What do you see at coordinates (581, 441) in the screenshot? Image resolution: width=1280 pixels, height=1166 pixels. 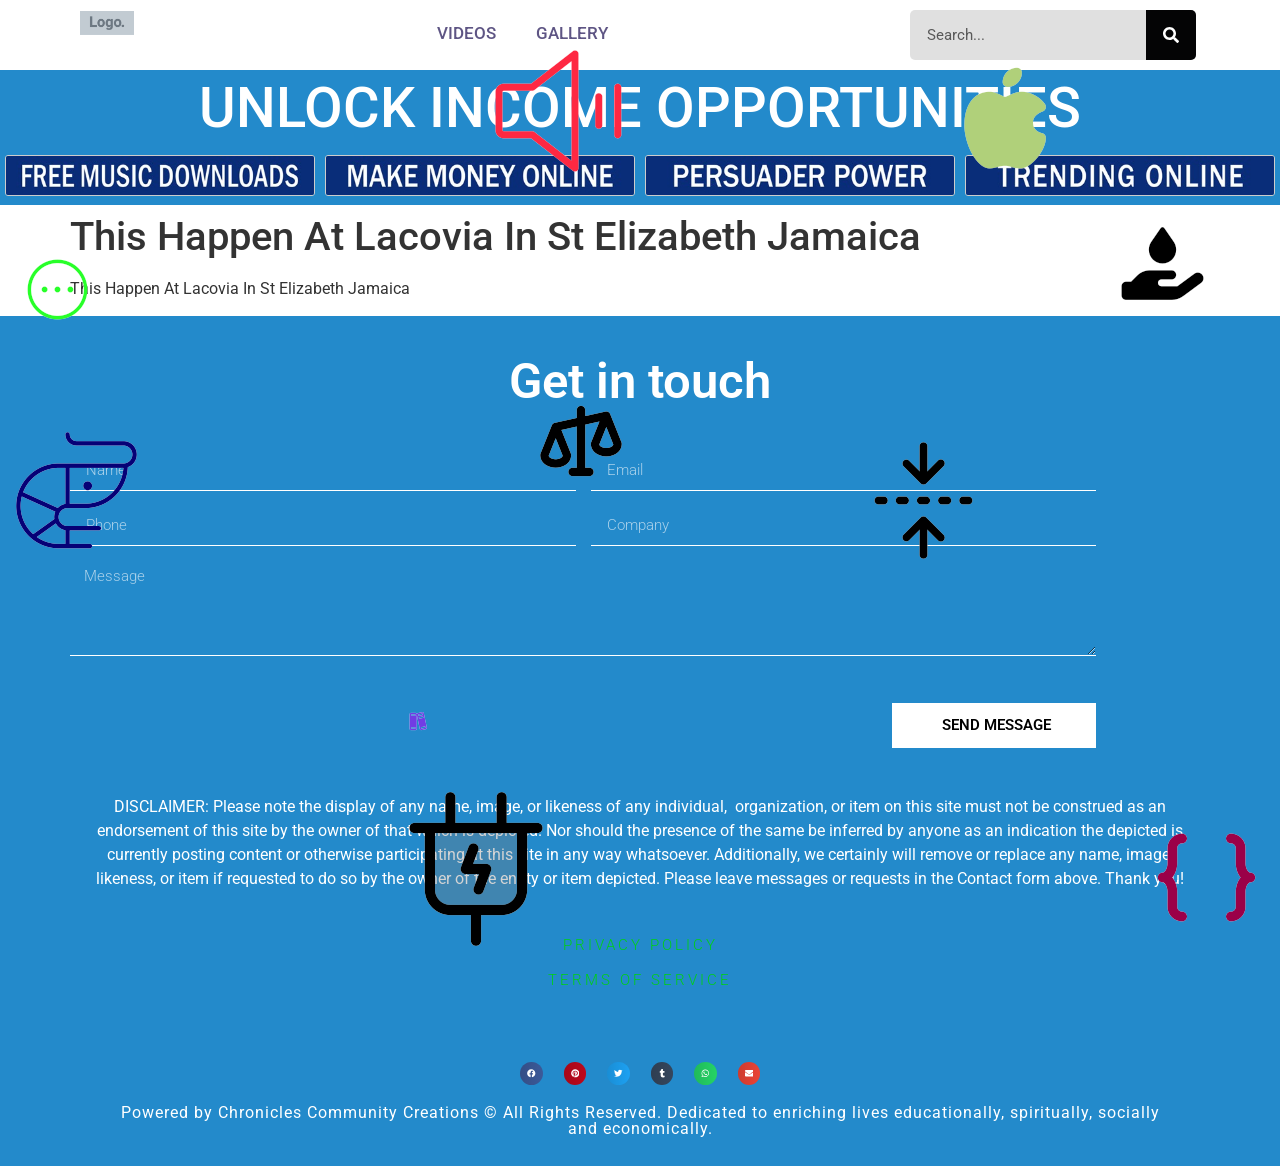 I see `access legal terms or policies` at bounding box center [581, 441].